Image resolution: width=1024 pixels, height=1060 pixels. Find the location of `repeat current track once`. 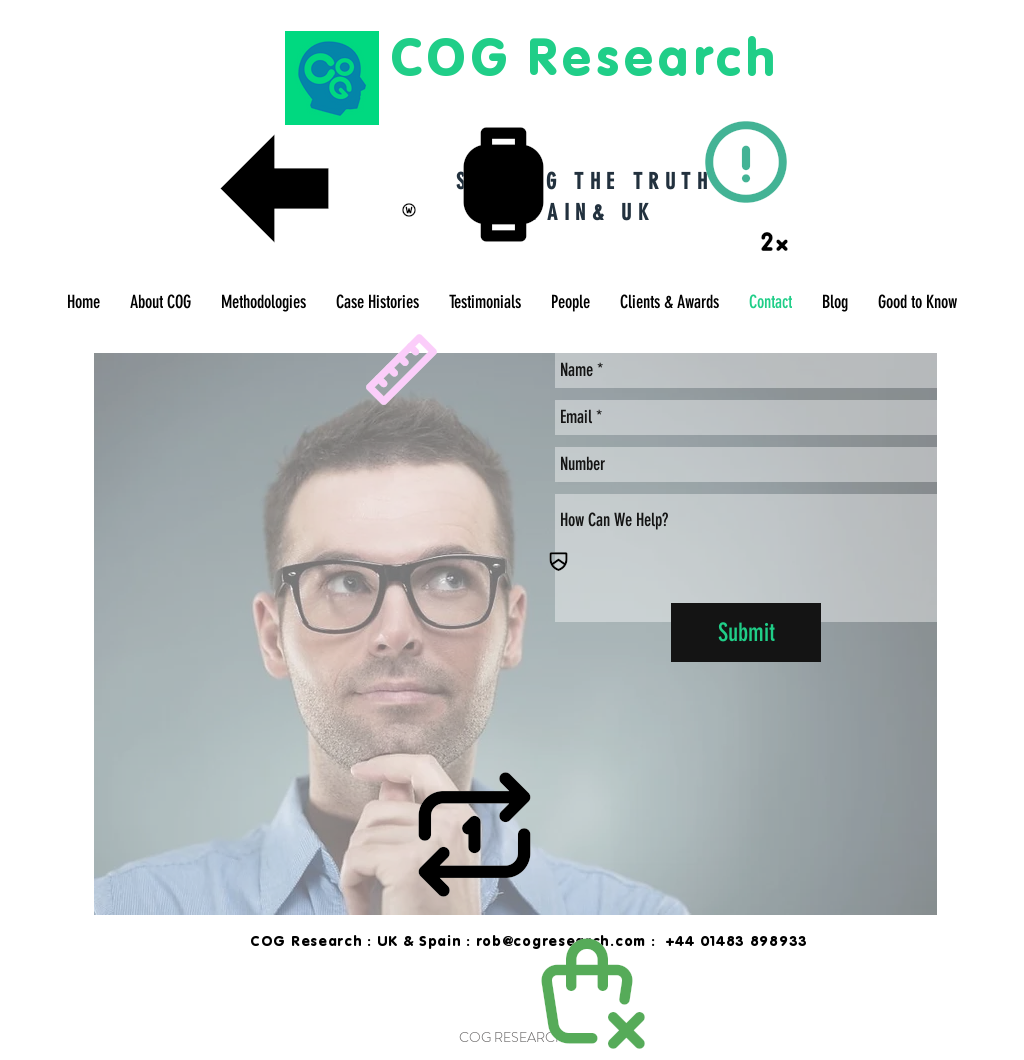

repeat current track once is located at coordinates (474, 834).